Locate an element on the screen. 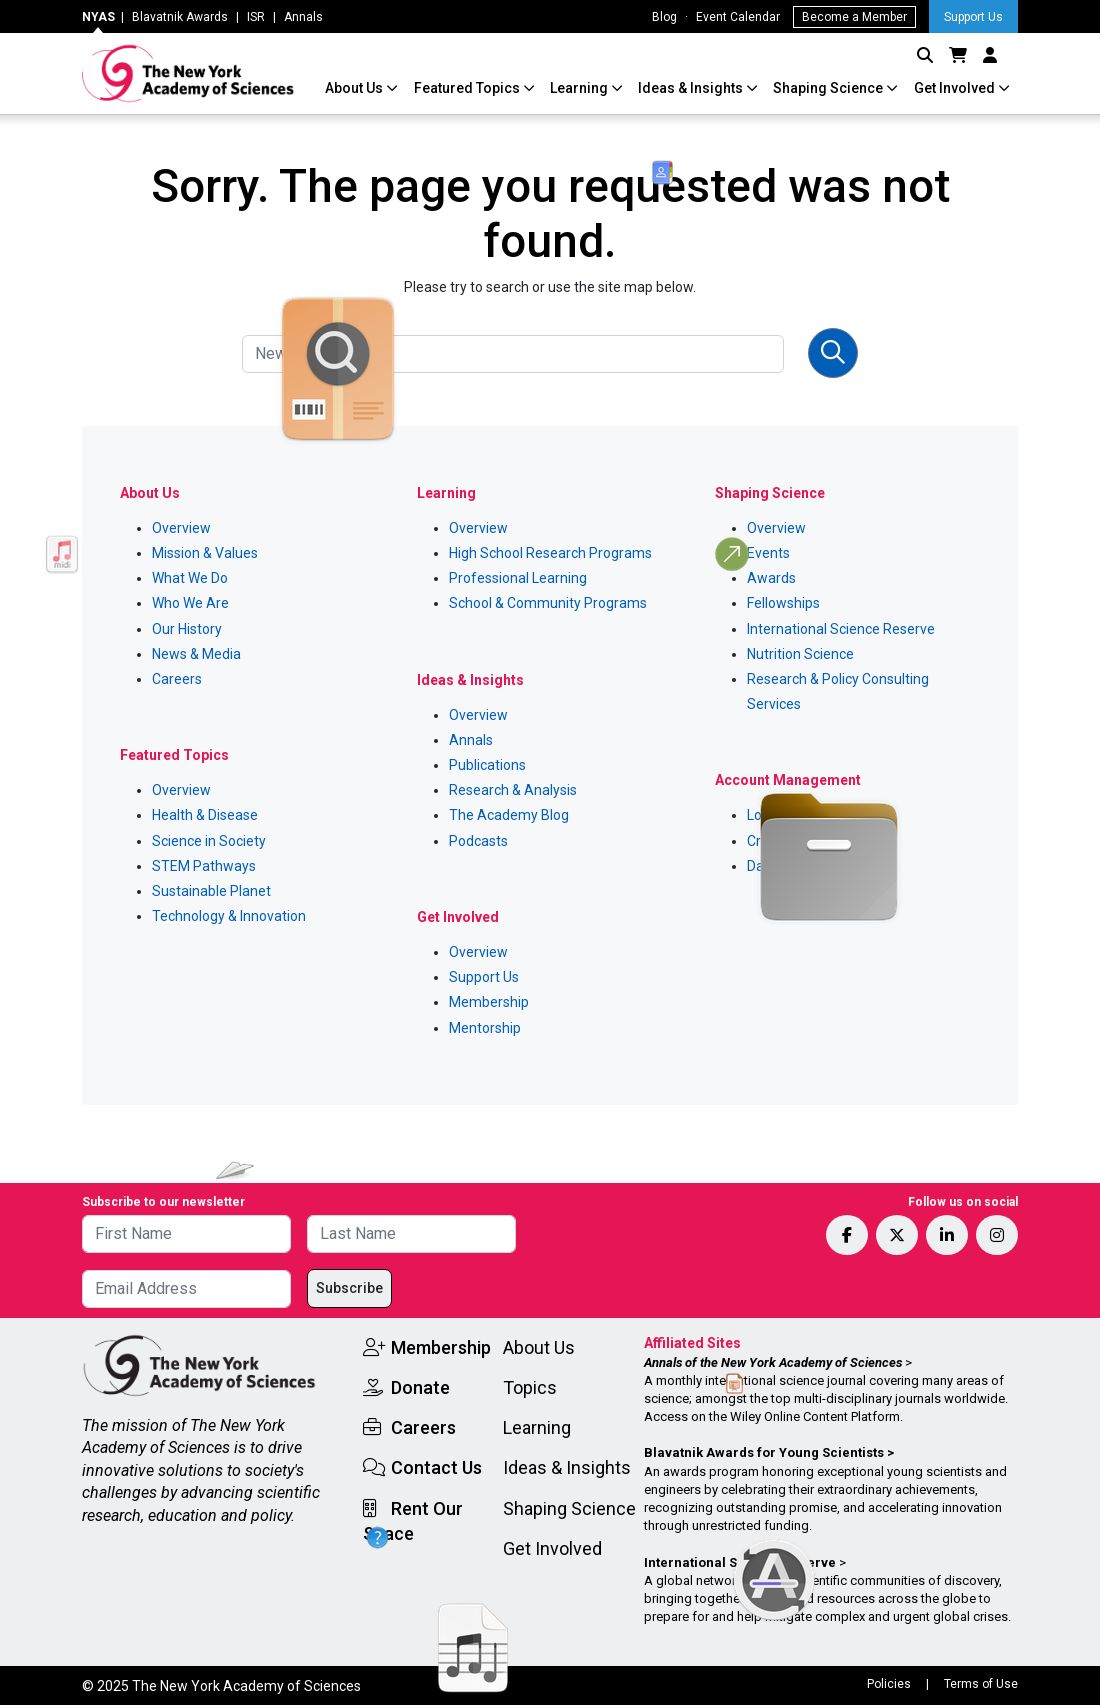  a midi audio file is located at coordinates (62, 554).